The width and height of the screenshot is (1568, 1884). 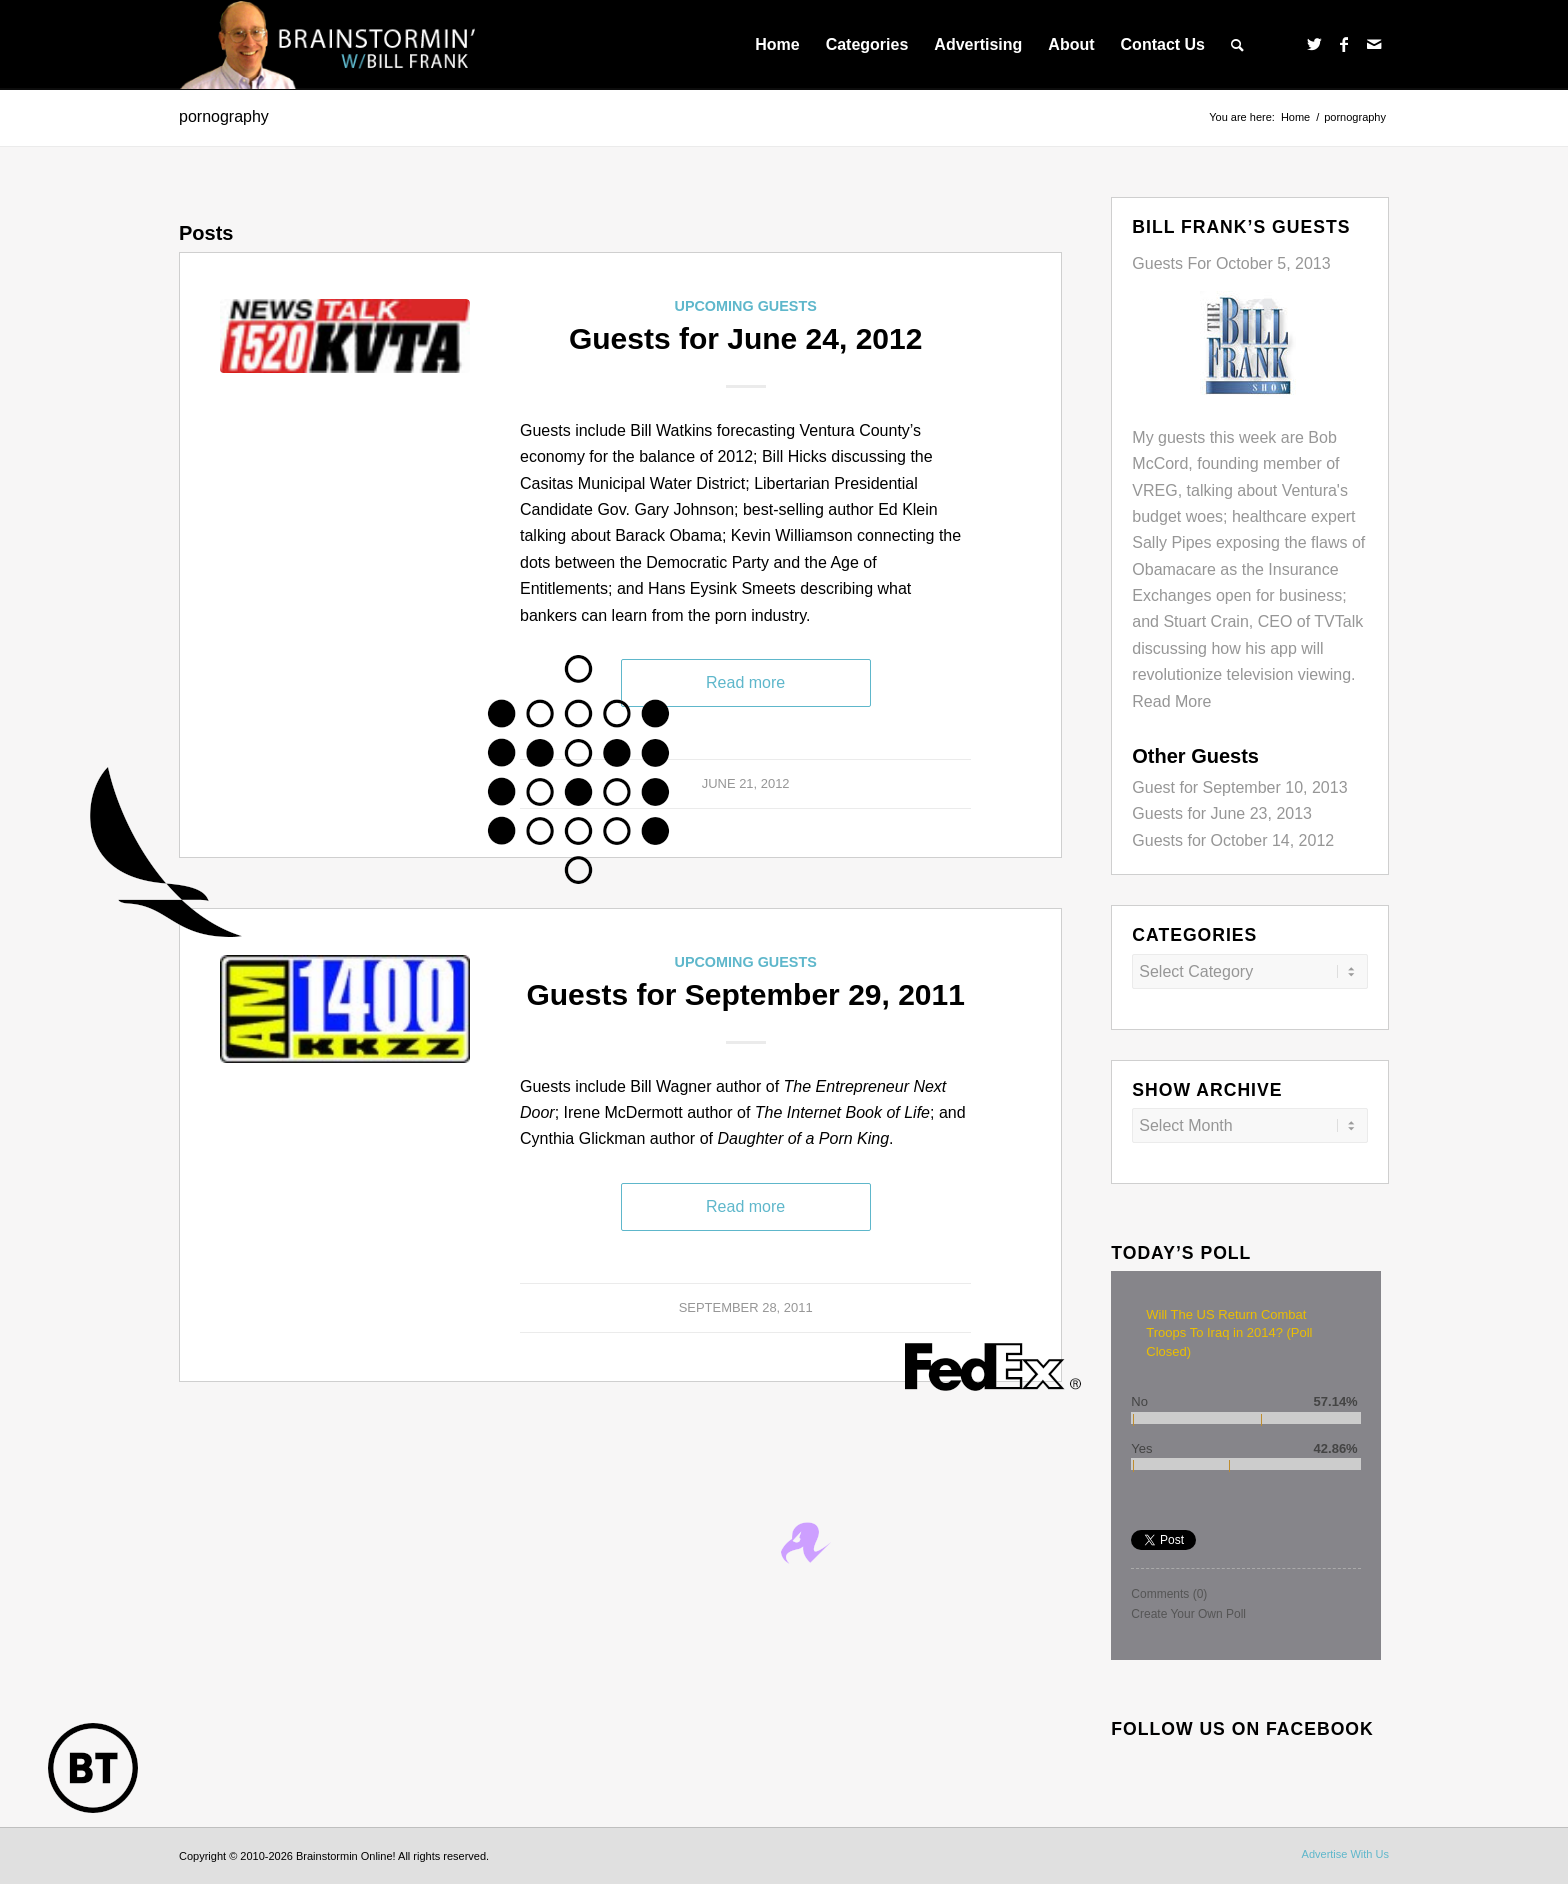 I want to click on BT (British Telecom) company logo, so click(x=93, y=1768).